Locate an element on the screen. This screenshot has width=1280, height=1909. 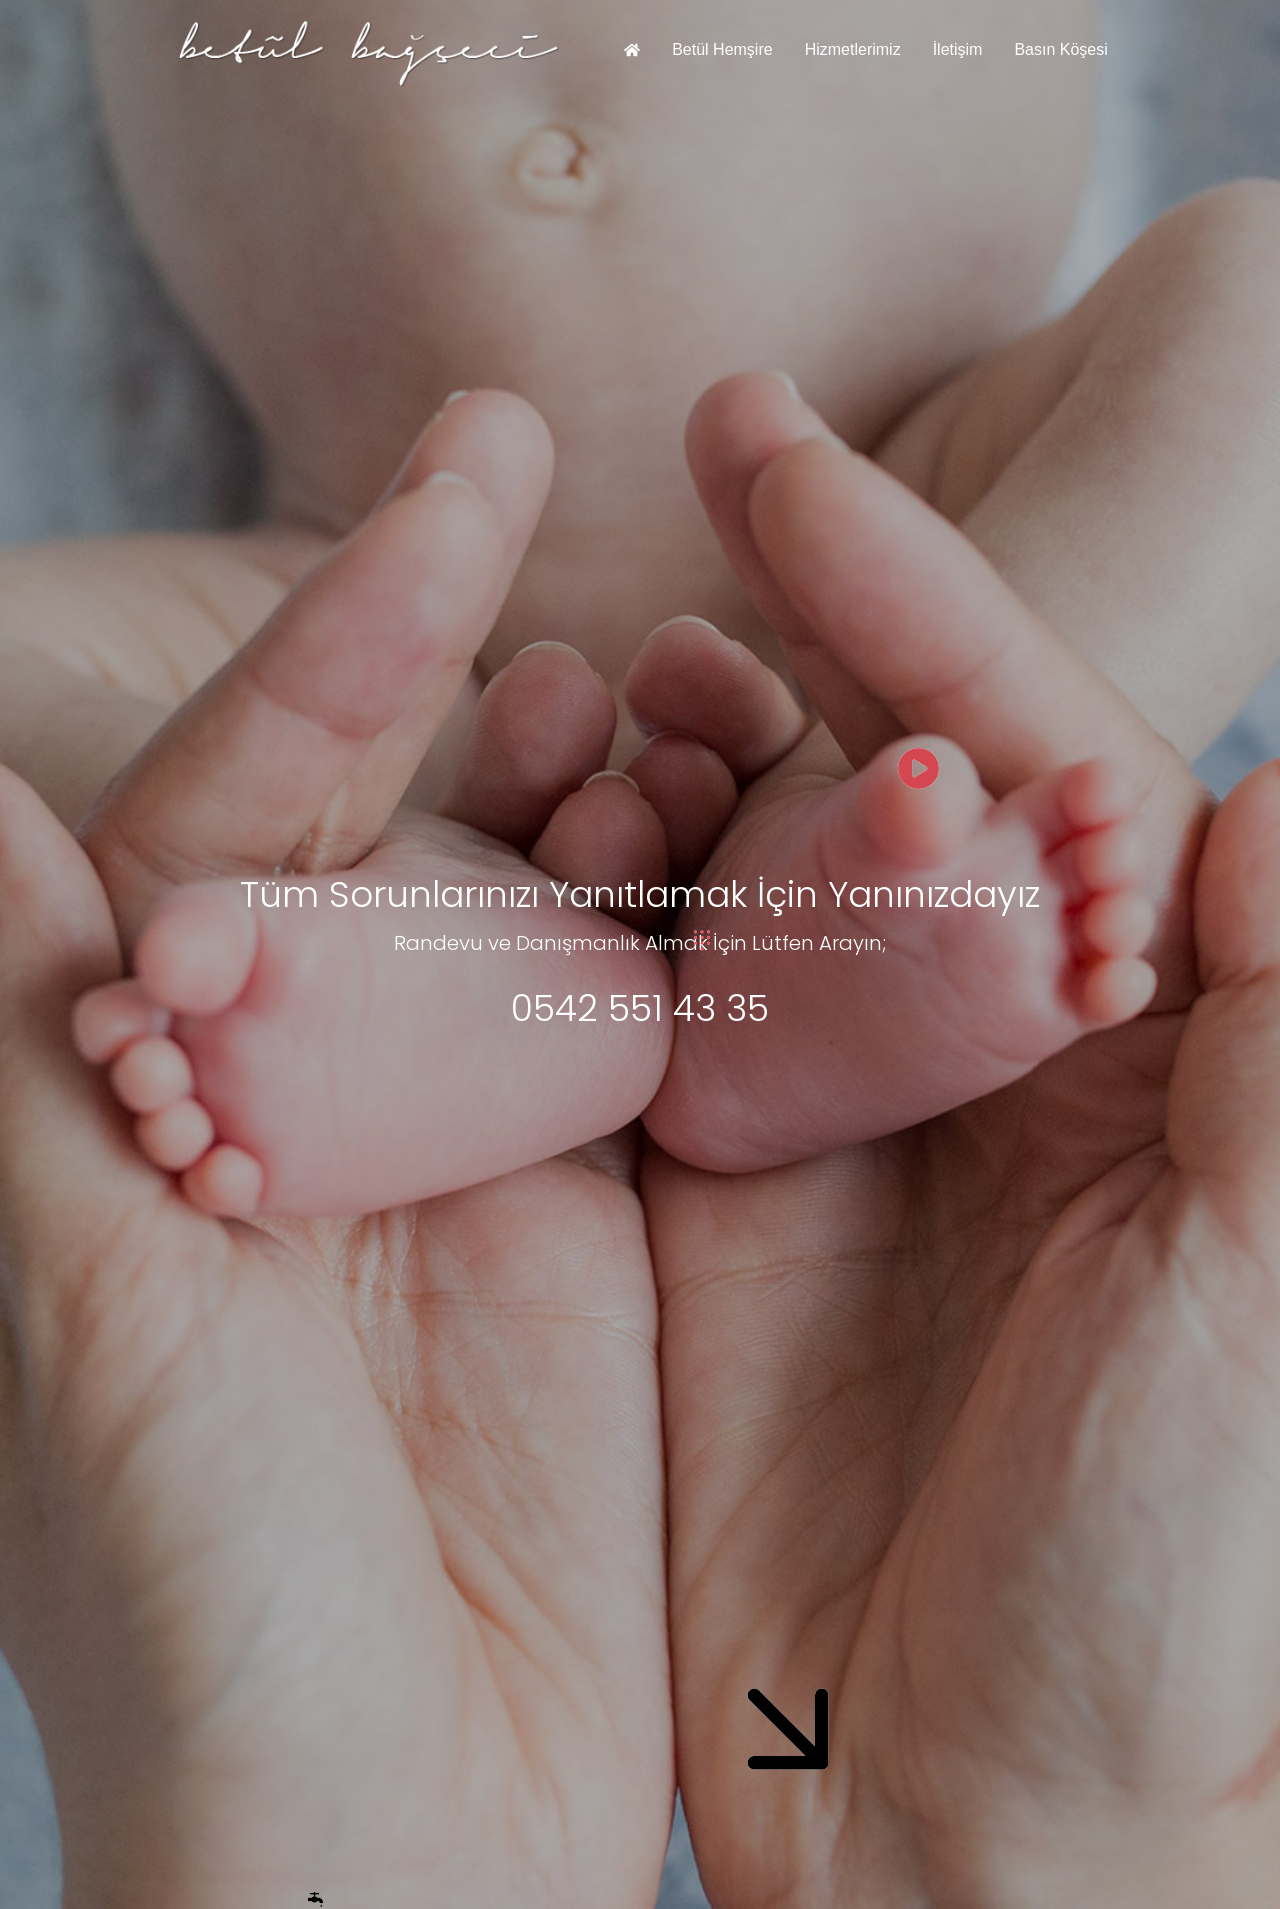
navigate to the next item diagonally is located at coordinates (788, 1729).